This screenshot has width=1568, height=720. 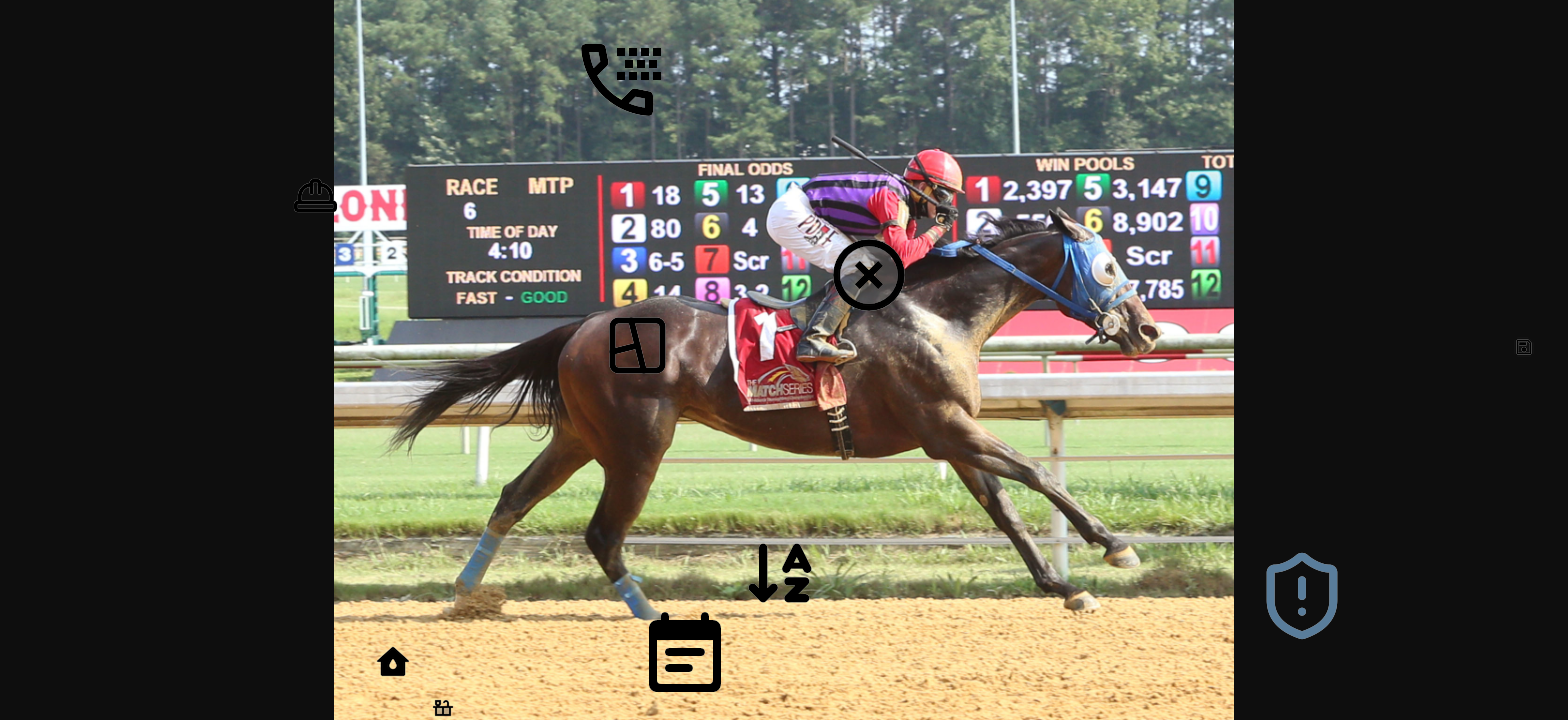 What do you see at coordinates (1302, 596) in the screenshot?
I see `security warning or alert detected` at bounding box center [1302, 596].